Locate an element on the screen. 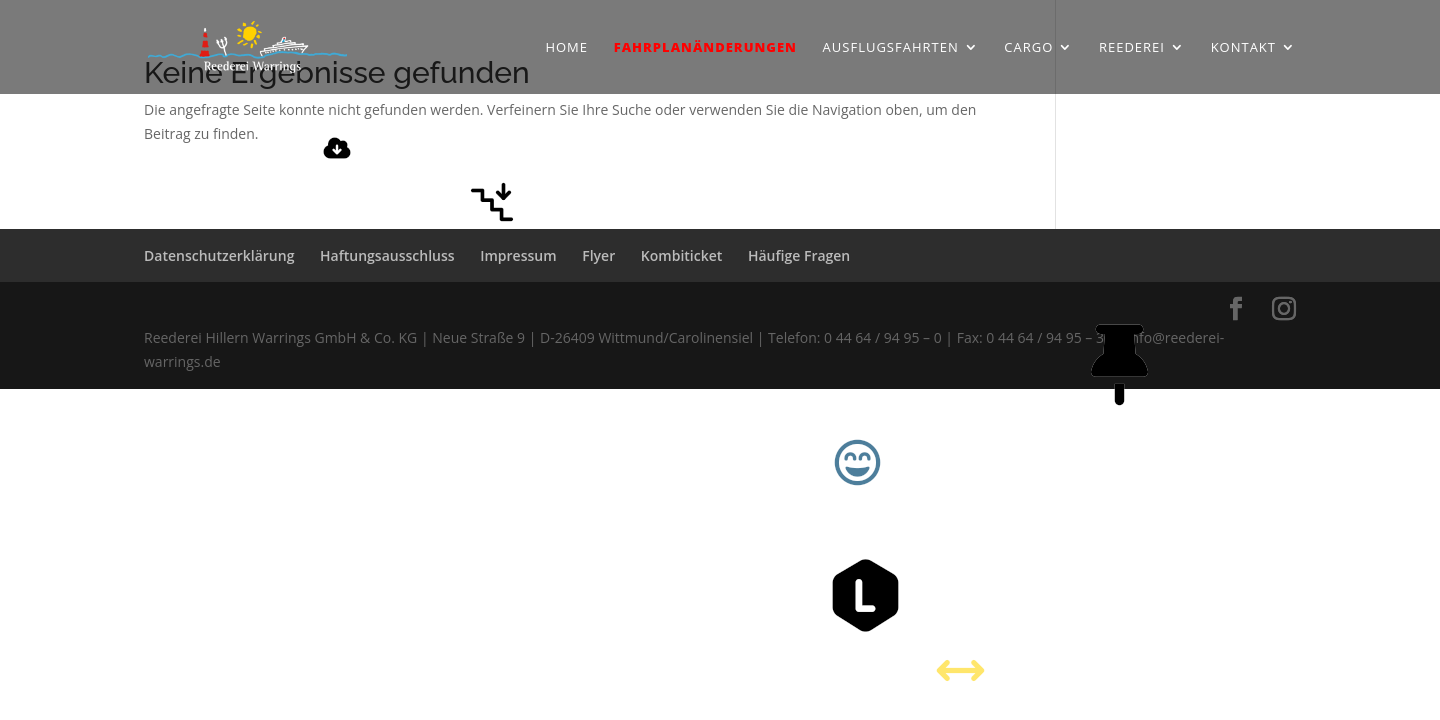 The image size is (1440, 720). resize or adjust width horizontally is located at coordinates (960, 670).